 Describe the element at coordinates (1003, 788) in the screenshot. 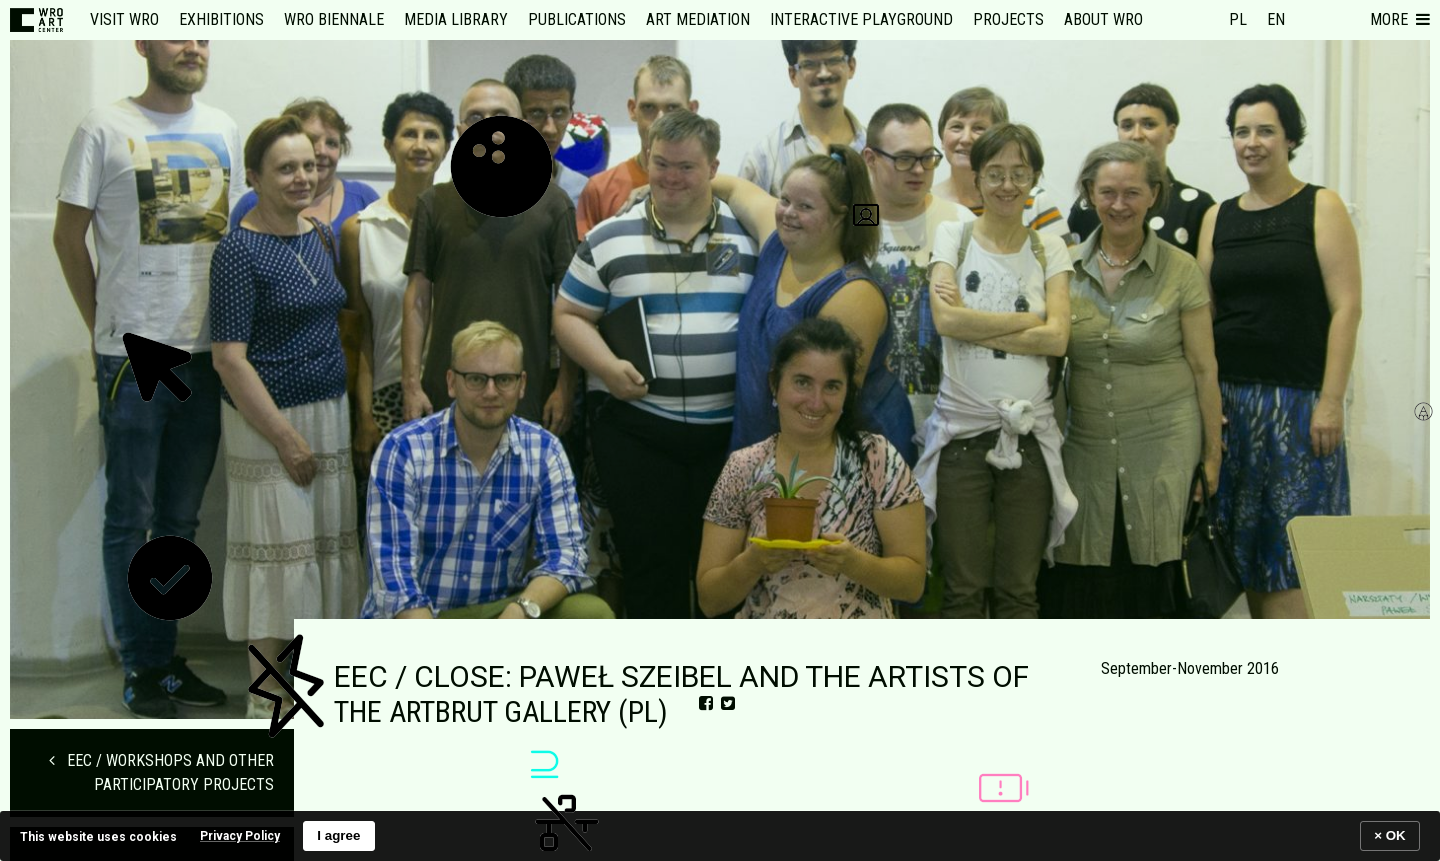

I see `indicates low battery warning` at that location.